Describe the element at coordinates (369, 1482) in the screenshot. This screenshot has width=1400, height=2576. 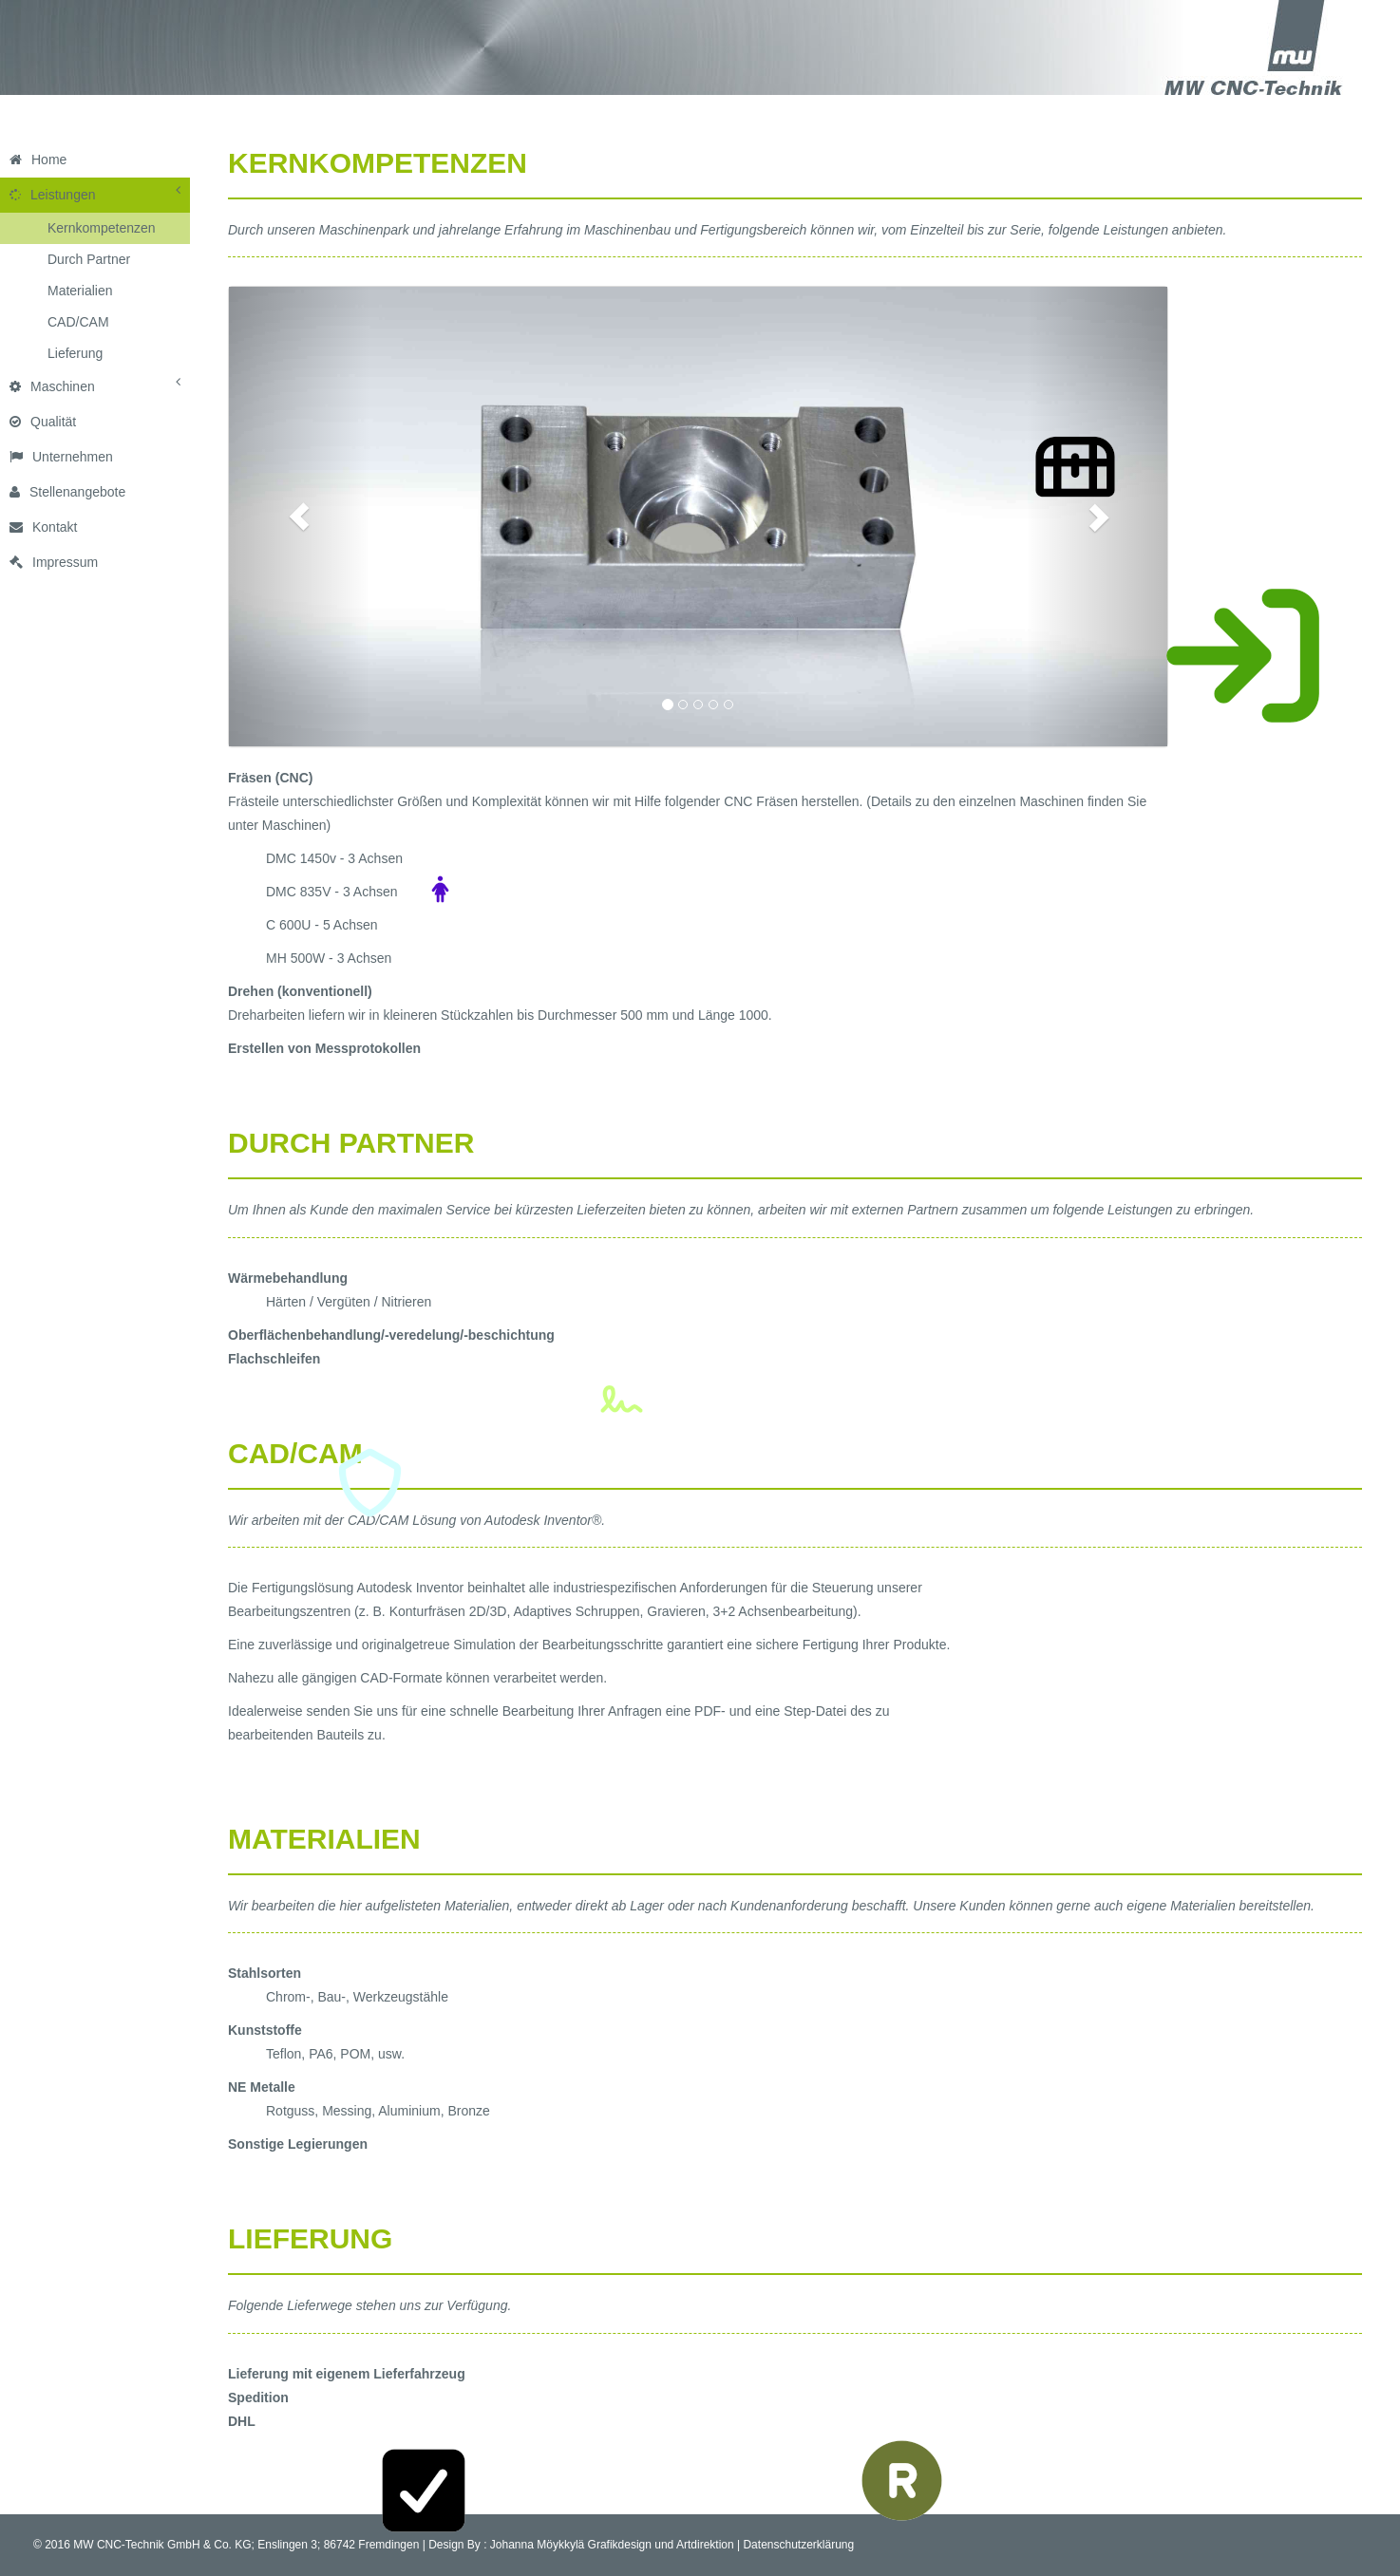
I see `access security settings` at that location.